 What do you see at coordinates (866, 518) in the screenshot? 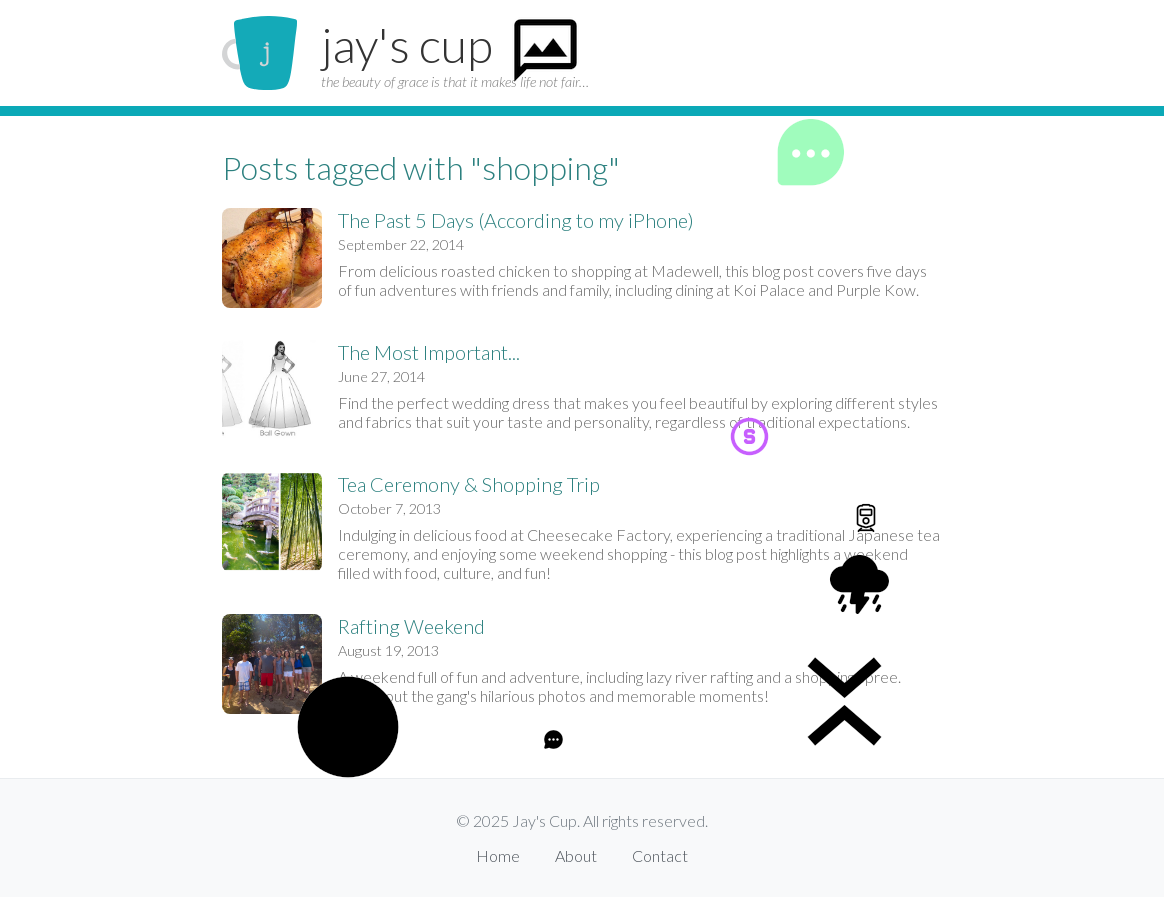
I see `view train schedules or routes` at bounding box center [866, 518].